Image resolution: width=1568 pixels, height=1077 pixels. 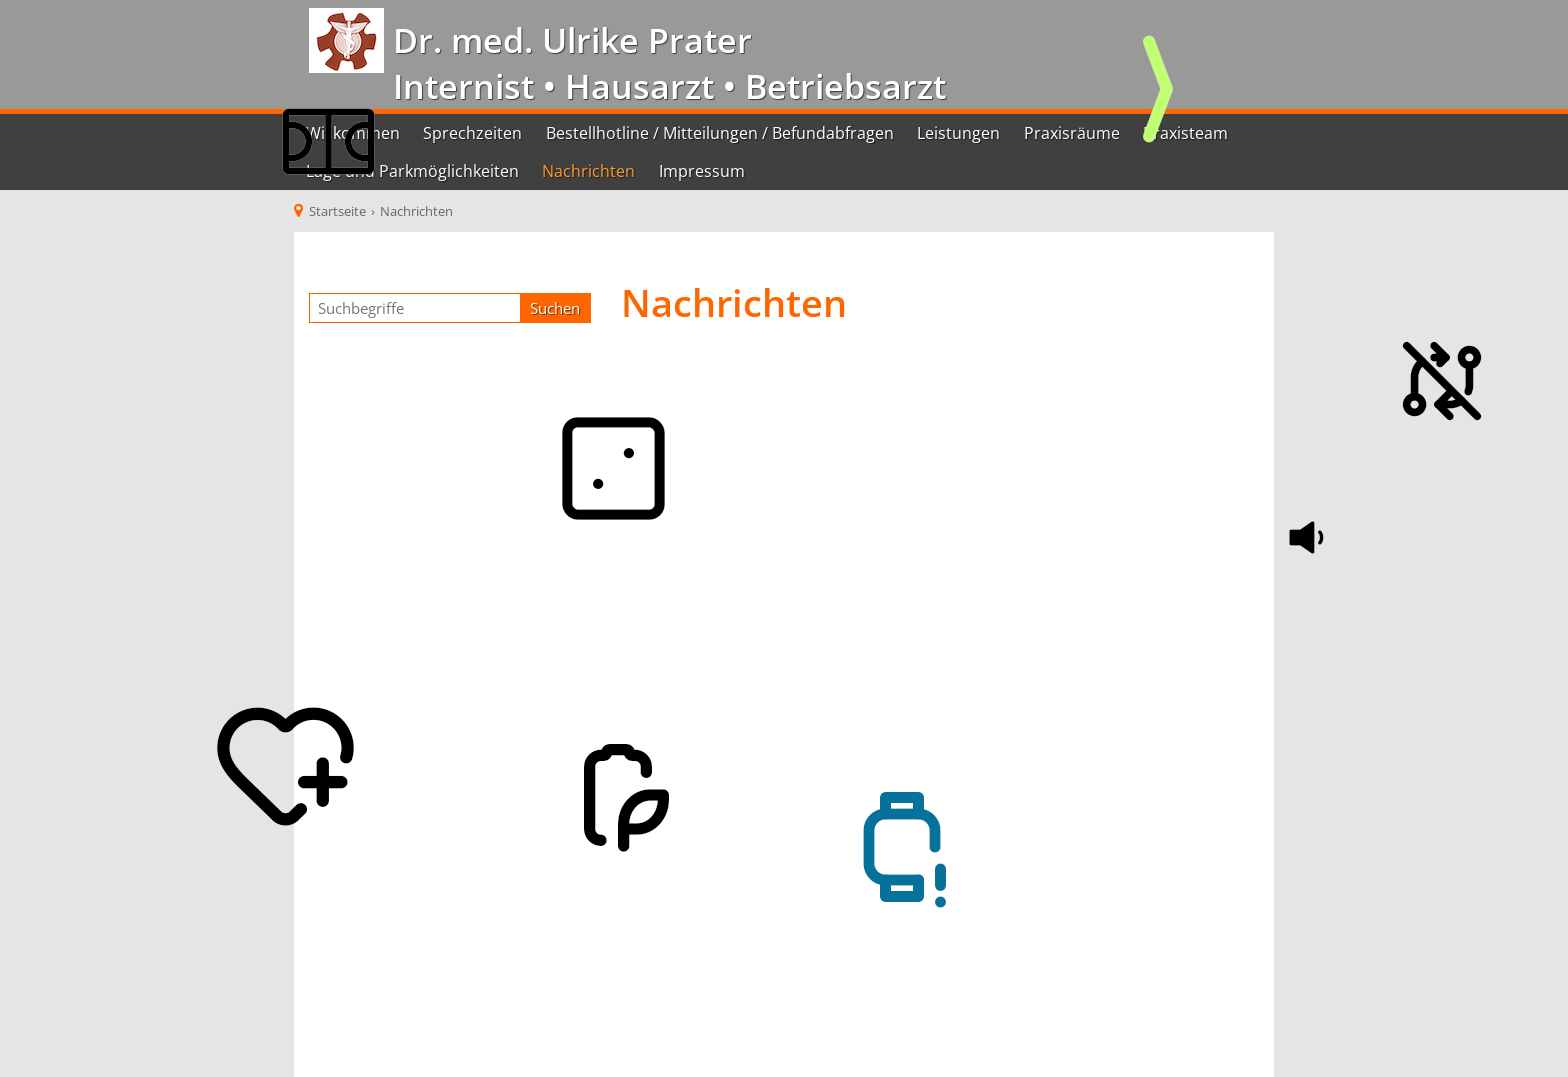 I want to click on exchange or swap feature is disabled, so click(x=1442, y=381).